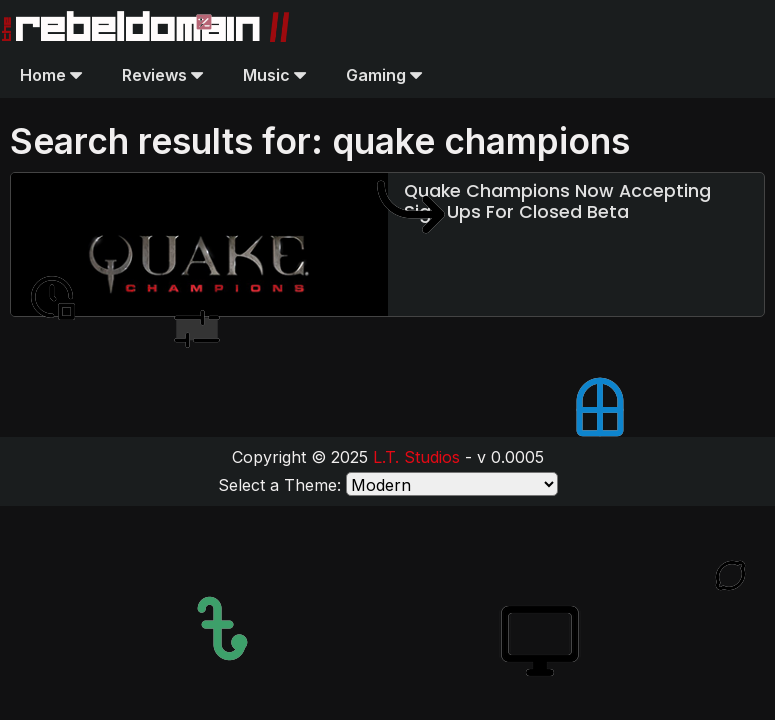 The height and width of the screenshot is (720, 775). Describe the element at coordinates (540, 641) in the screenshot. I see `switch to desktop view` at that location.